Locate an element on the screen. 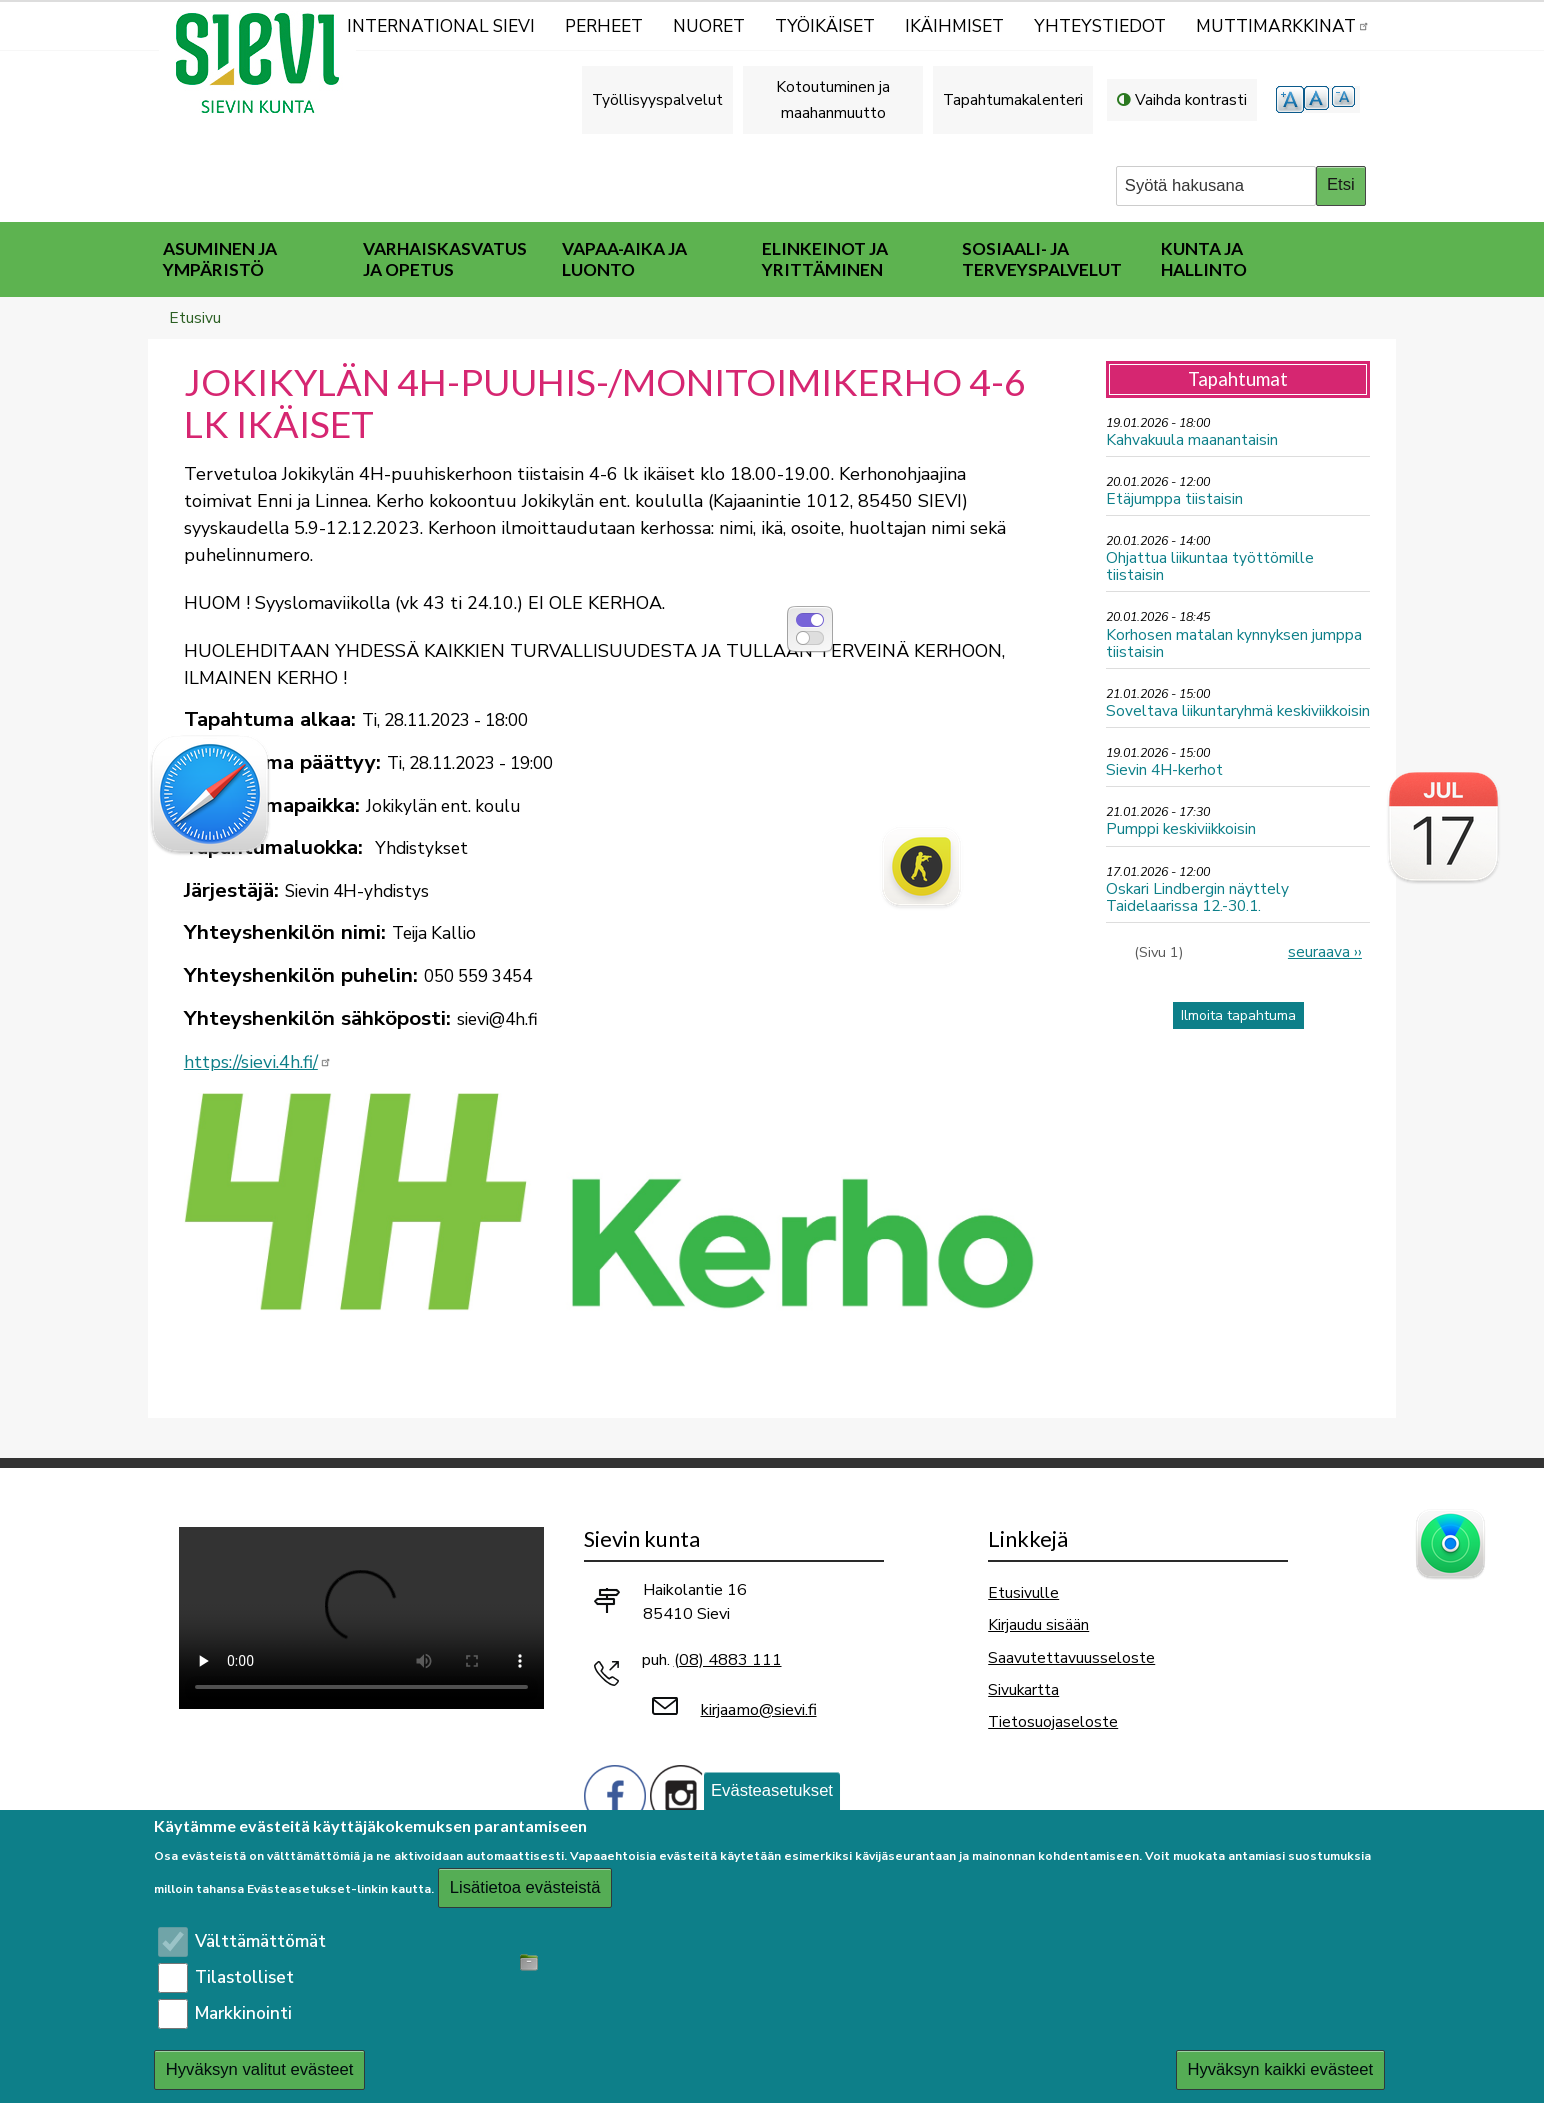 The image size is (1544, 2103). open Safari web browser is located at coordinates (210, 794).